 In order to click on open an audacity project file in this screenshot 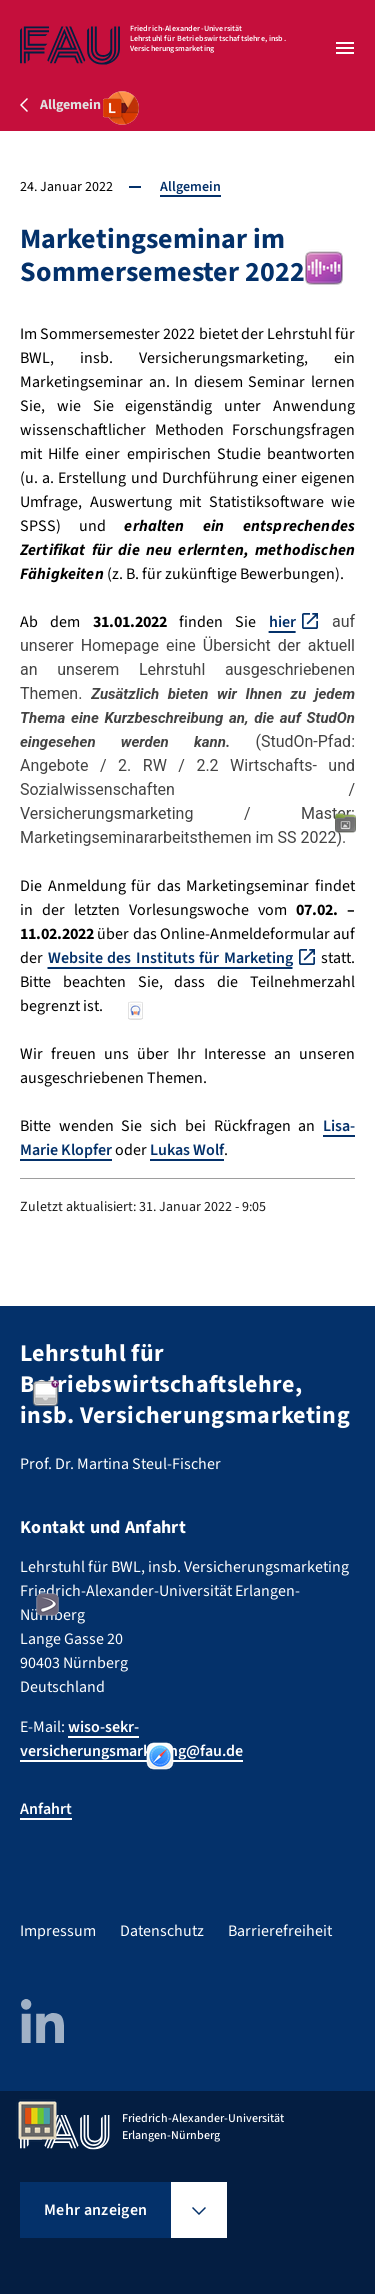, I will do `click(135, 1010)`.